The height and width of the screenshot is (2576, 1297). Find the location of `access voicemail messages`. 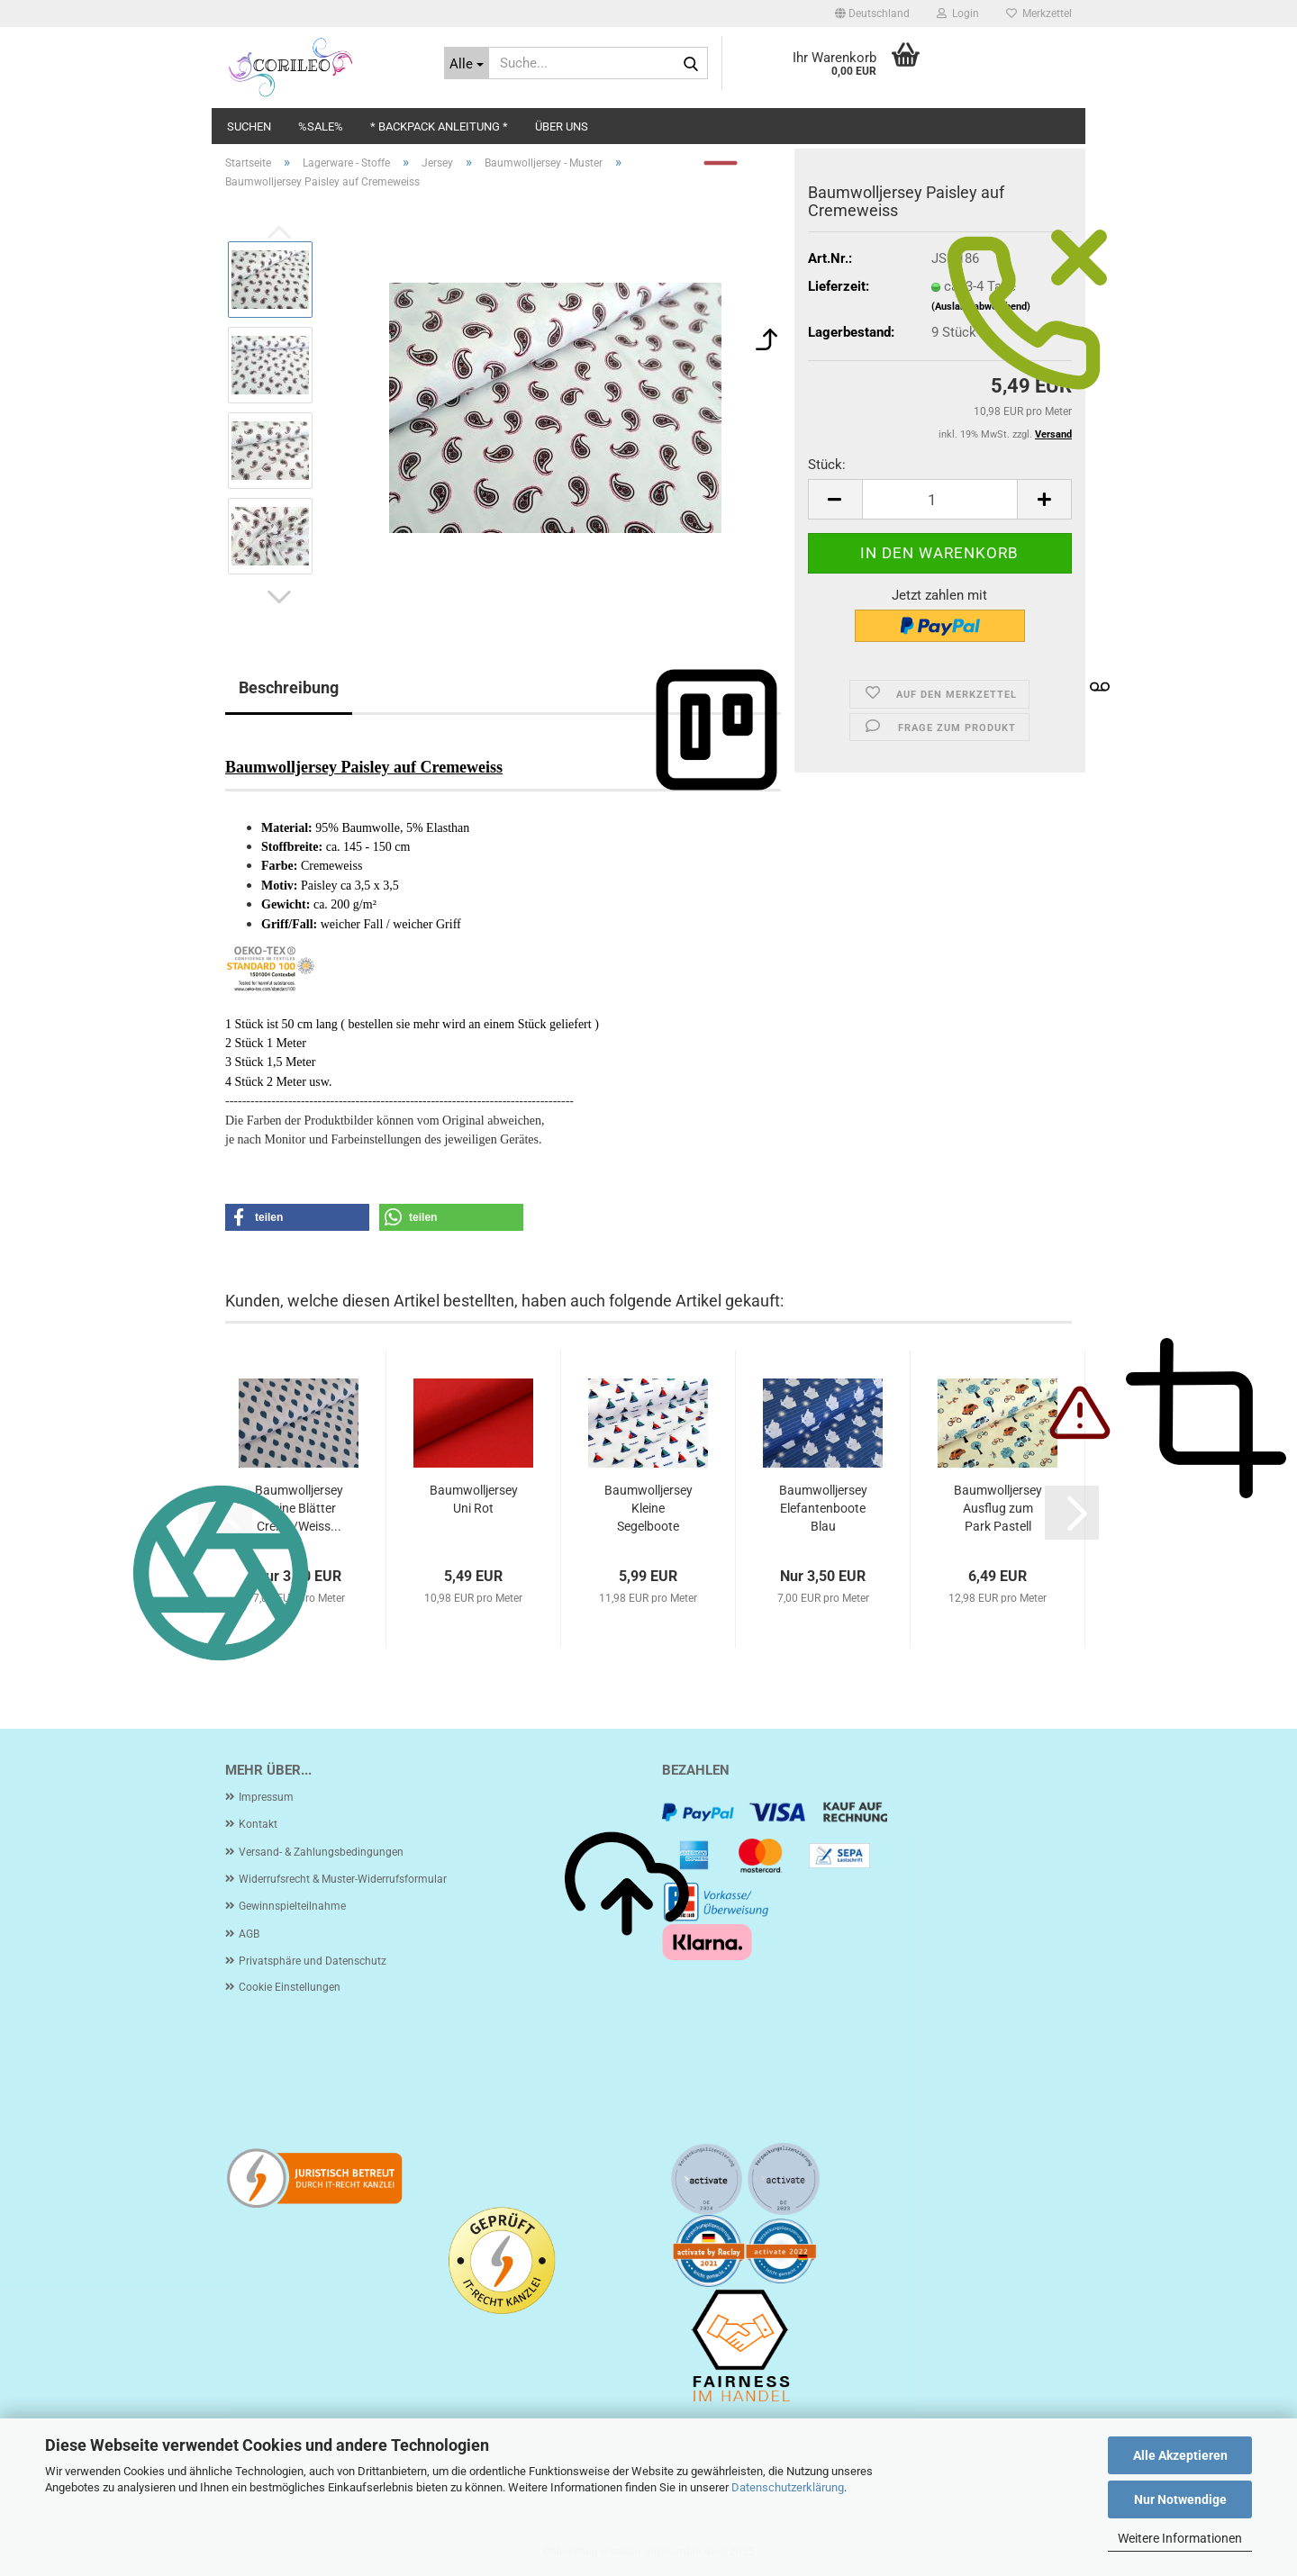

access voicemail messages is located at coordinates (1100, 687).